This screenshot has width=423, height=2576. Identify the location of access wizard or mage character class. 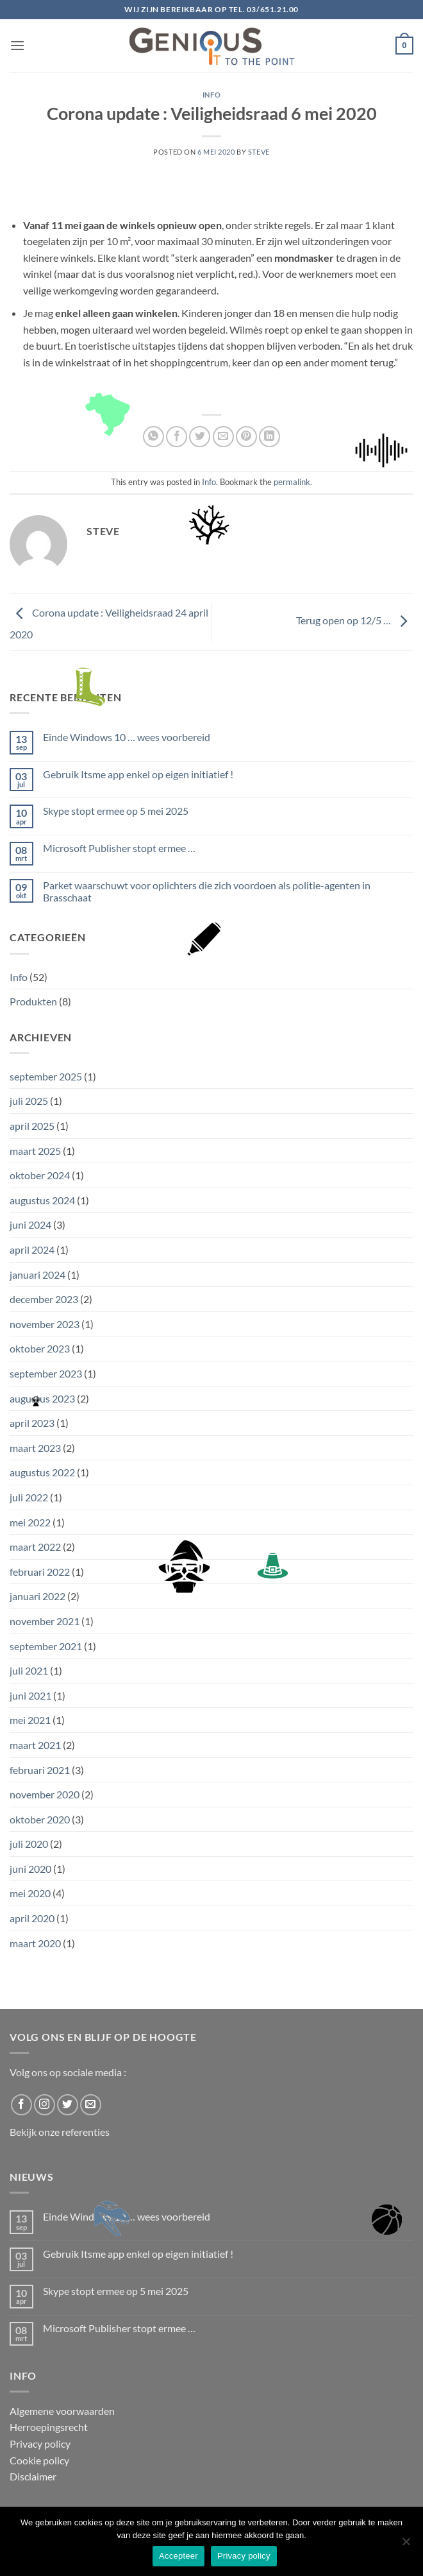
(184, 1566).